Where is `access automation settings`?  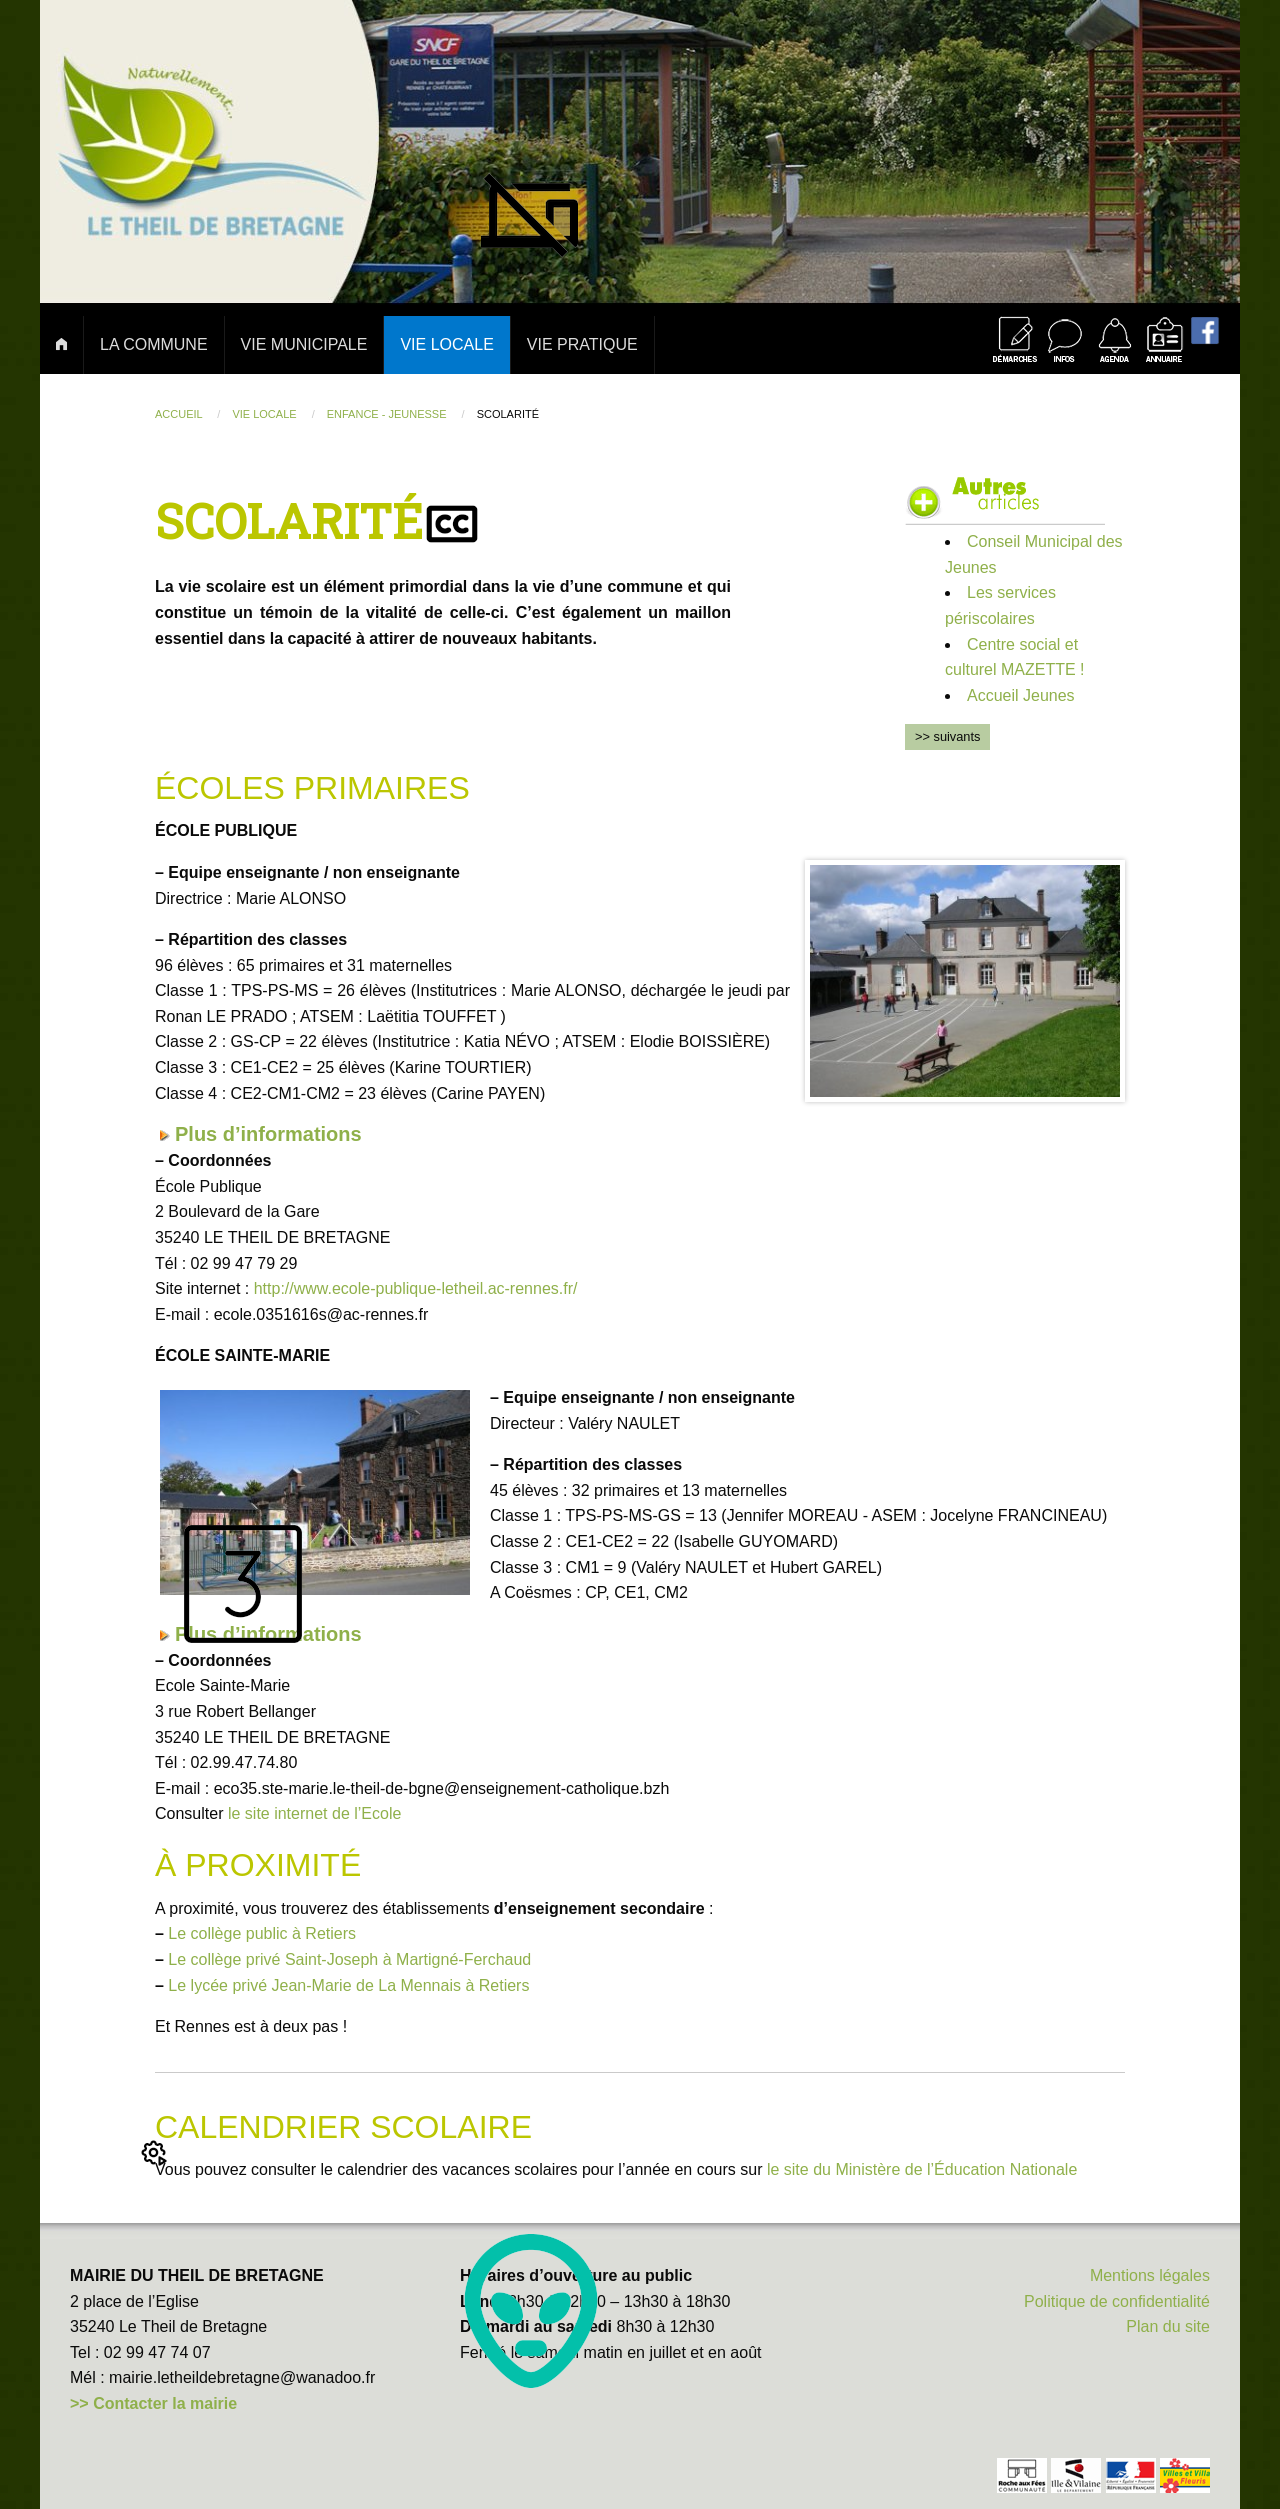 access automation settings is located at coordinates (153, 2152).